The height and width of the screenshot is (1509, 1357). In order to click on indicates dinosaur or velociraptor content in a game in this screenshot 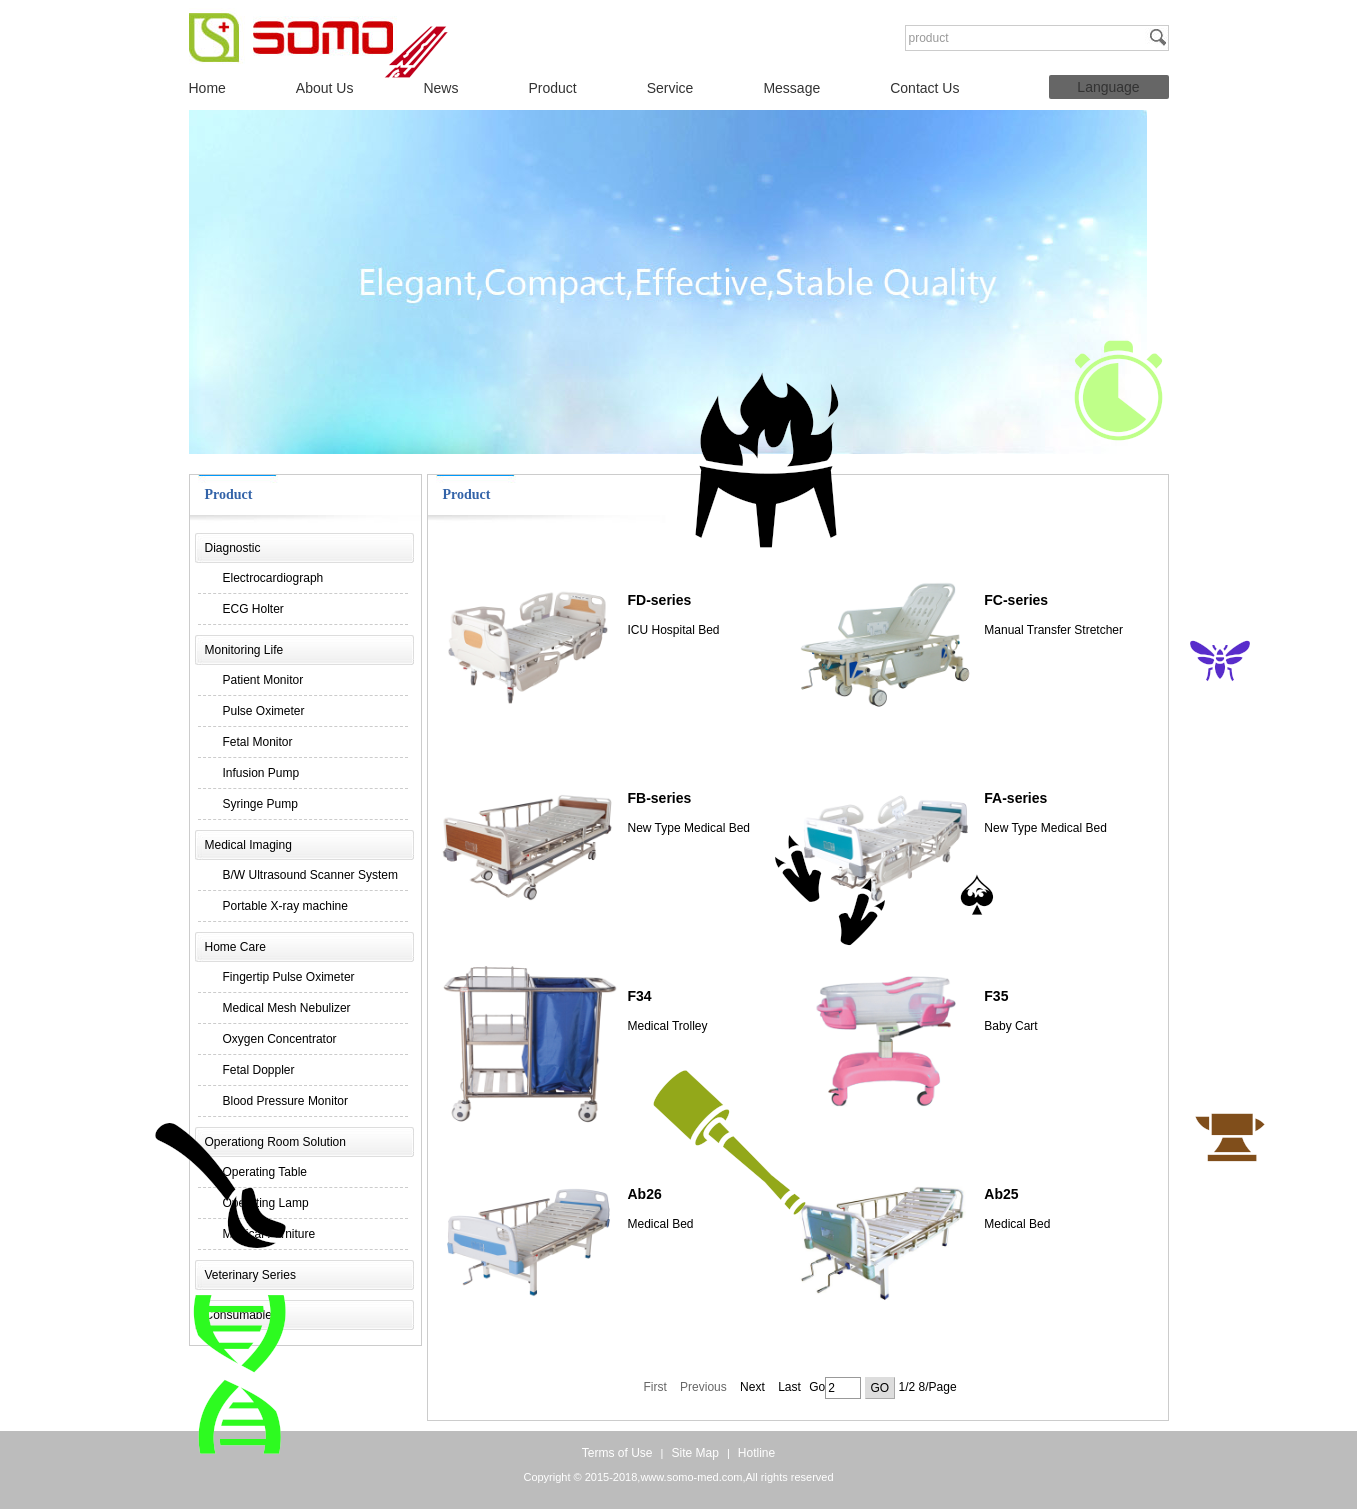, I will do `click(830, 890)`.